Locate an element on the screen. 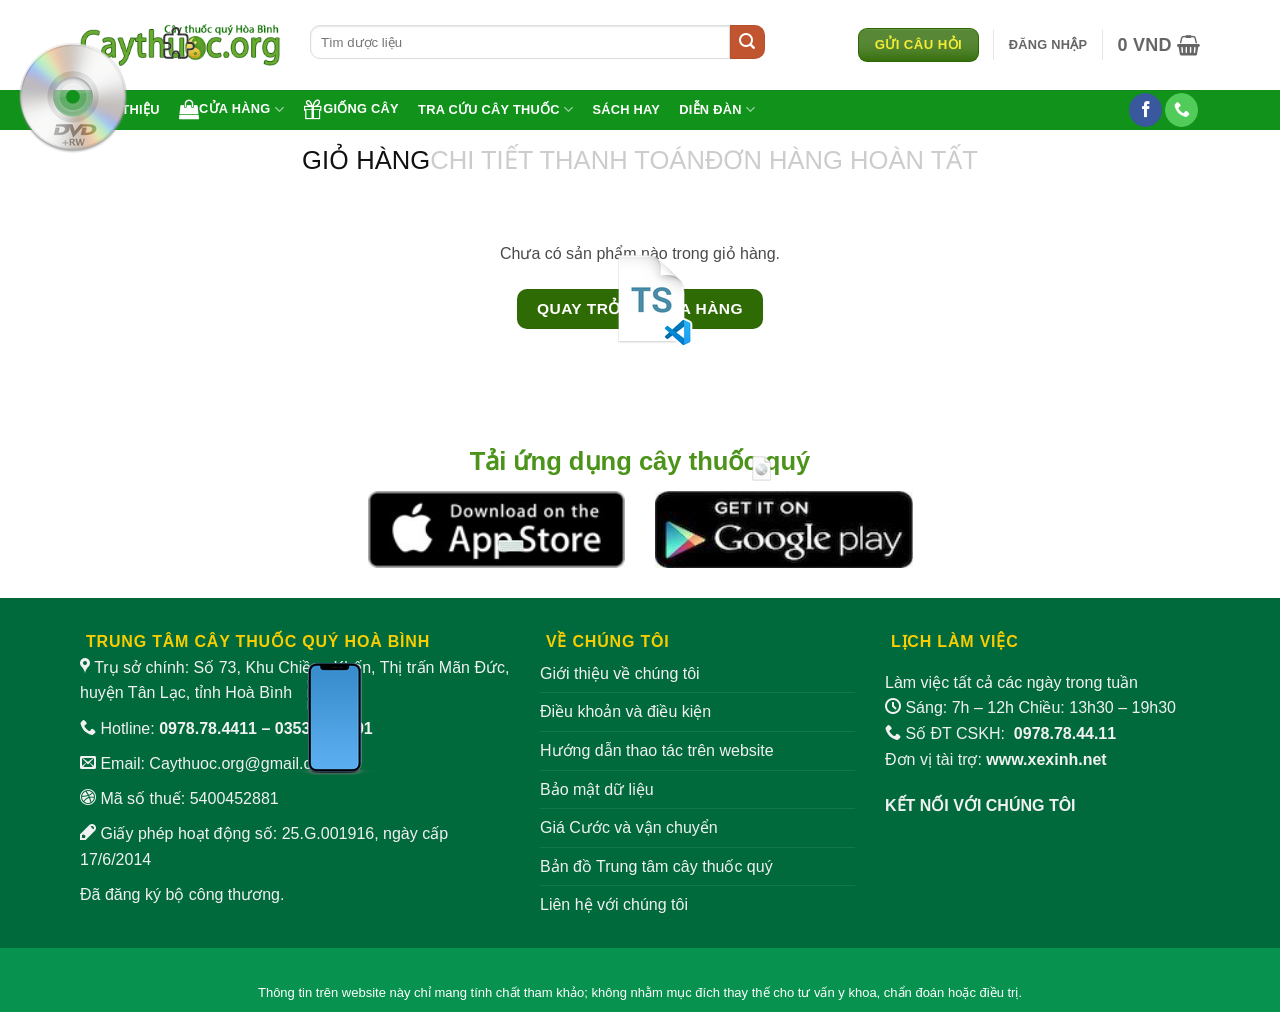  access plugin settings and preferences is located at coordinates (178, 44).